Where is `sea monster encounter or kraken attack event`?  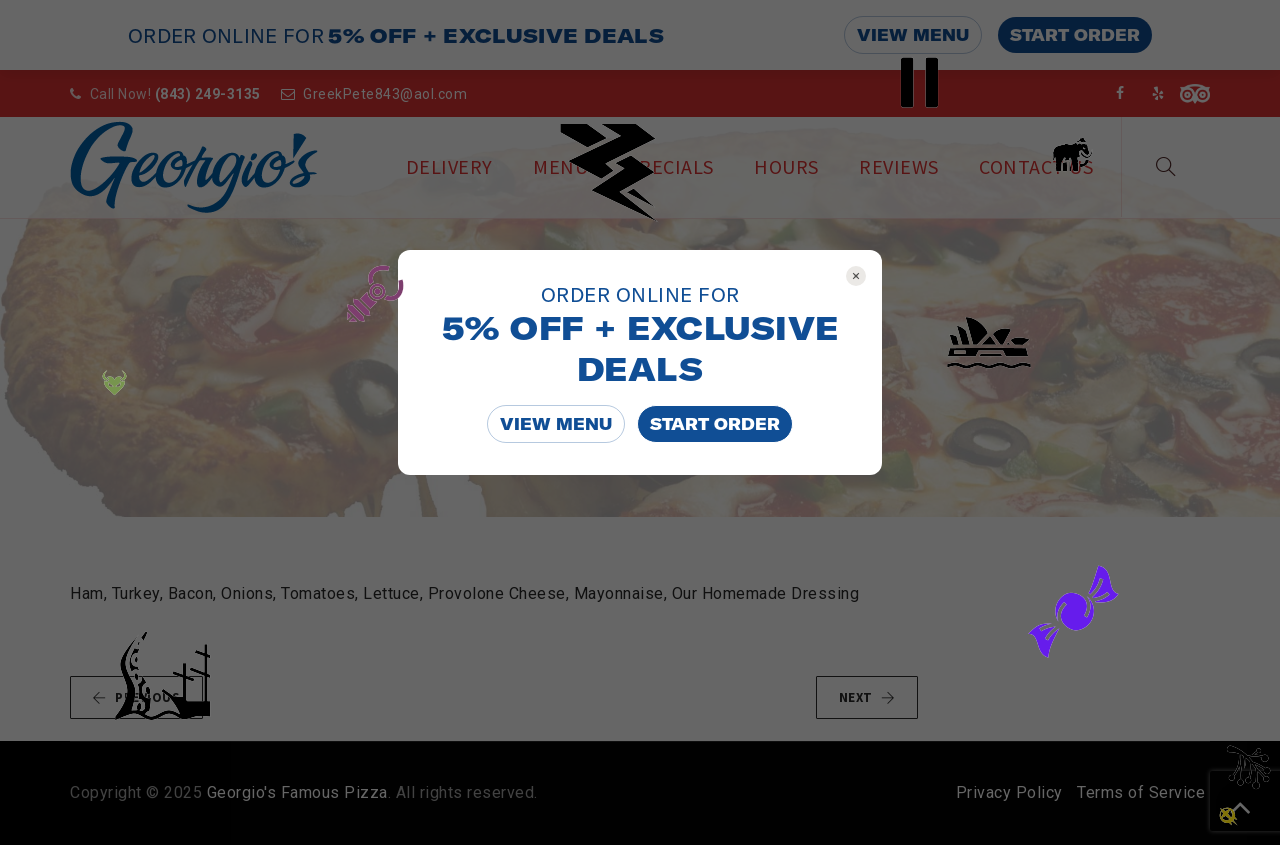
sea monster encounter or kraken attack event is located at coordinates (163, 674).